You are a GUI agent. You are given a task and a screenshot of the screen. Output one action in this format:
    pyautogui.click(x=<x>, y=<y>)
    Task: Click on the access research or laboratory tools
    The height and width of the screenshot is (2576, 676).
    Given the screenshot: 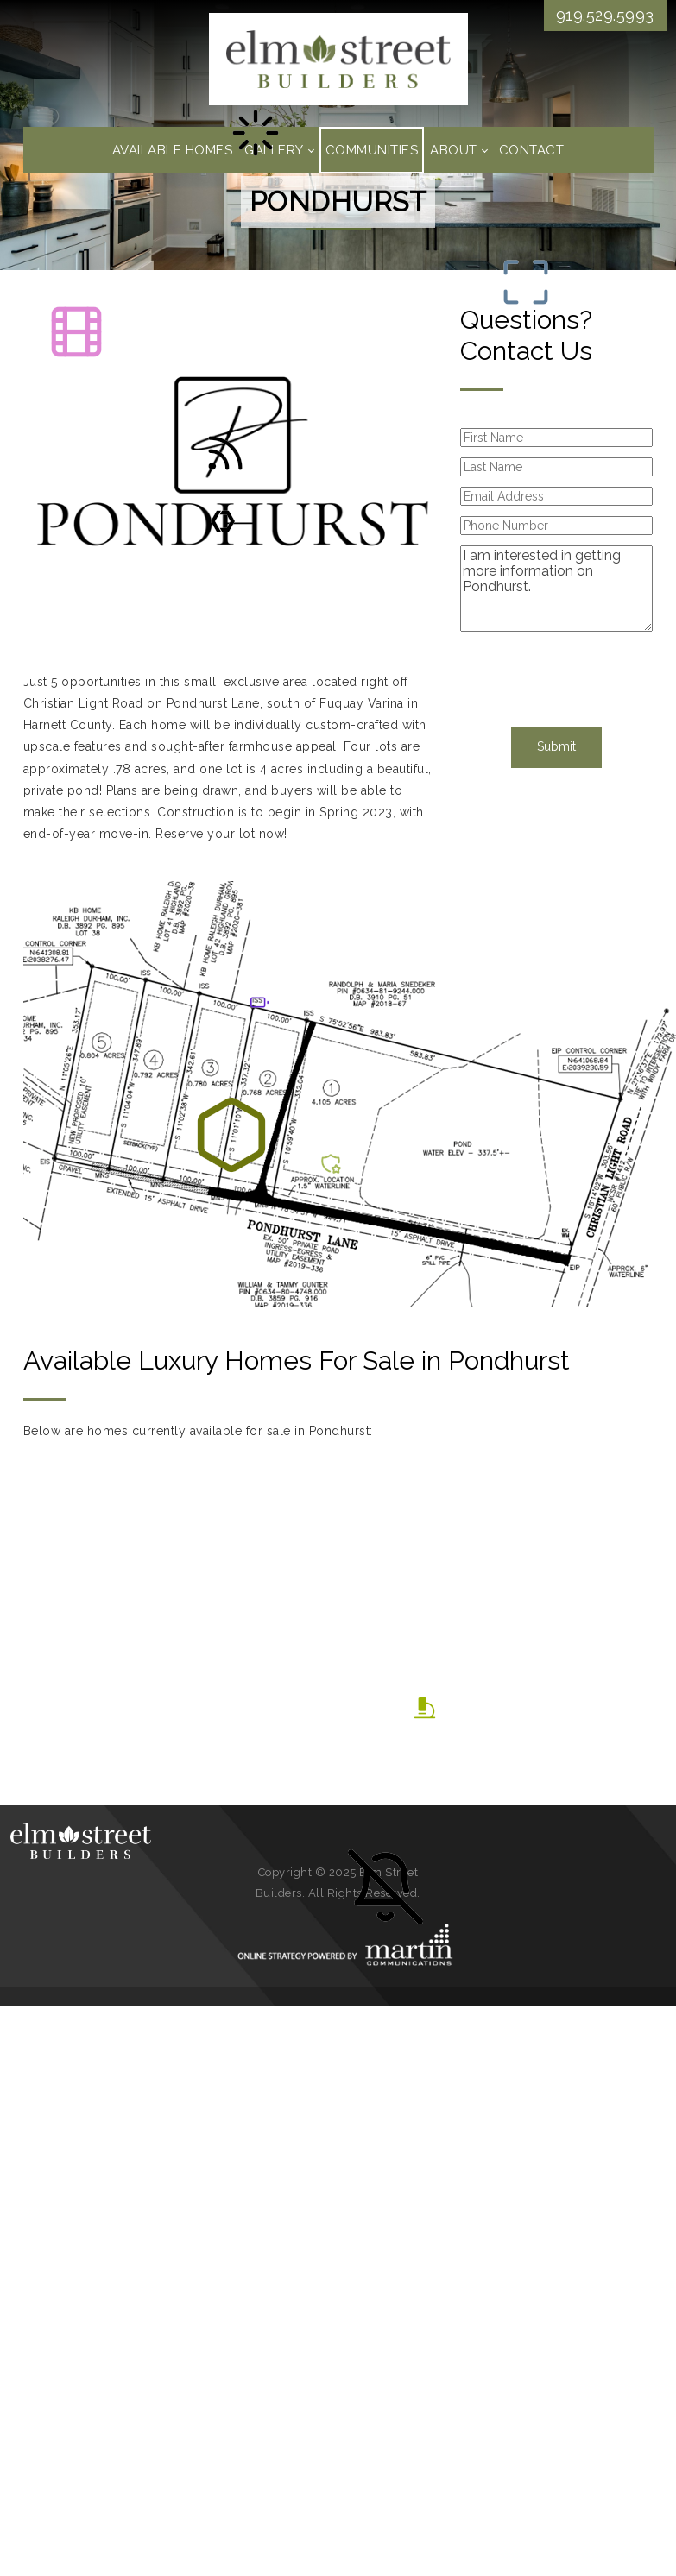 What is the action you would take?
    pyautogui.click(x=425, y=1709)
    